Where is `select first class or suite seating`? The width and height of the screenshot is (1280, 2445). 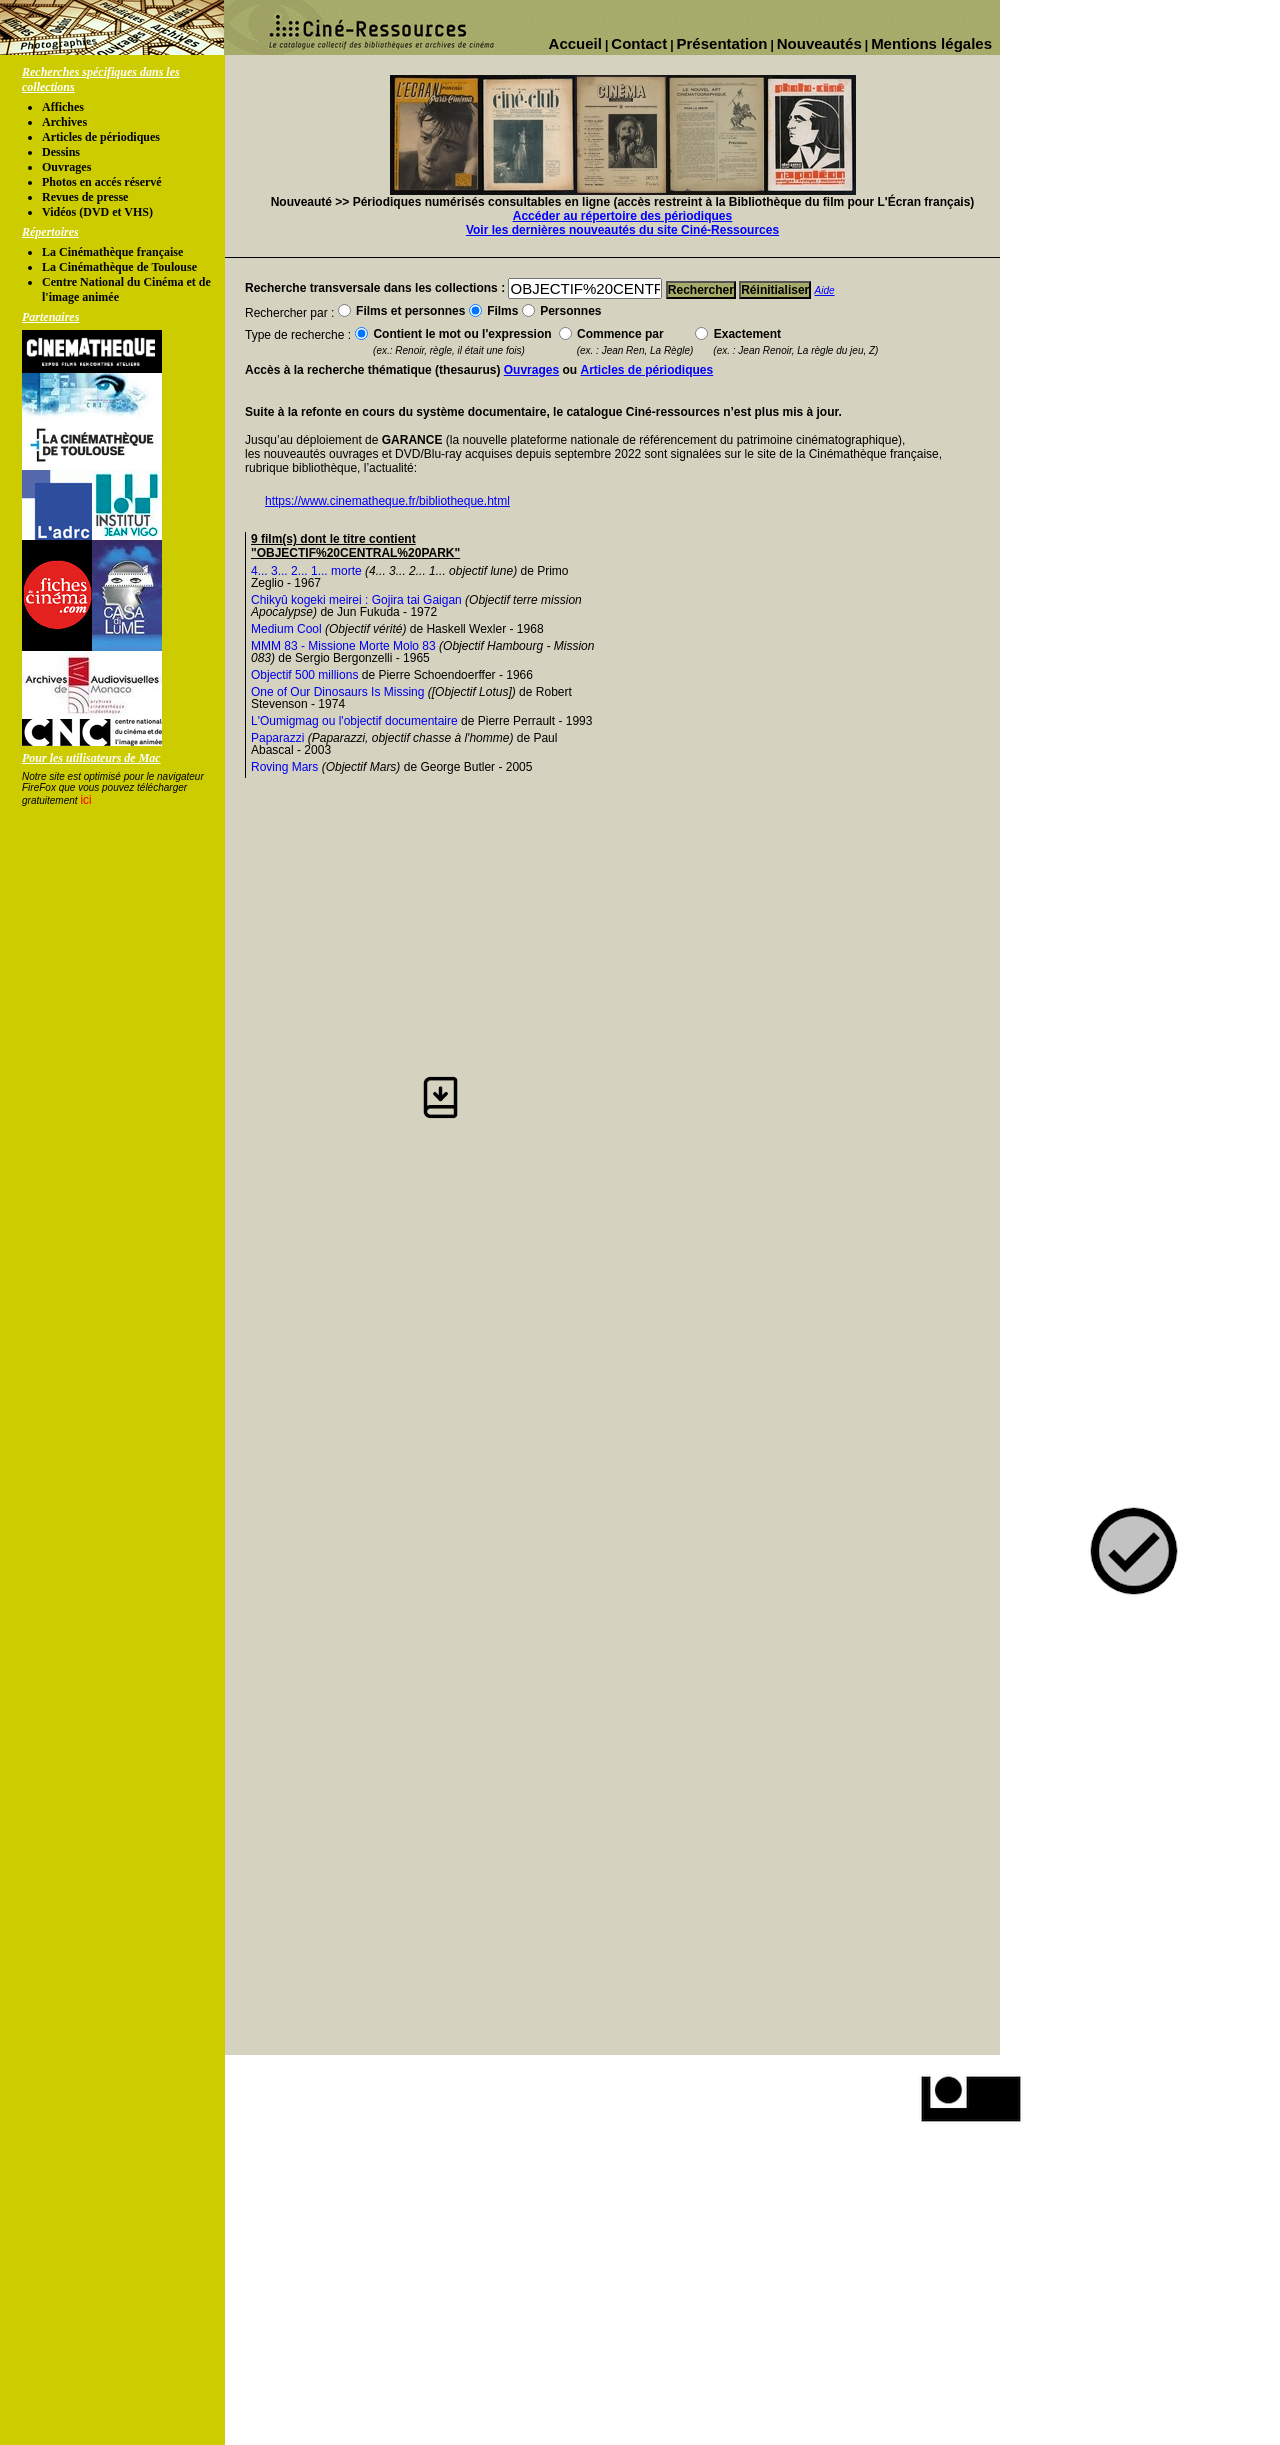
select first class or suite seating is located at coordinates (971, 2099).